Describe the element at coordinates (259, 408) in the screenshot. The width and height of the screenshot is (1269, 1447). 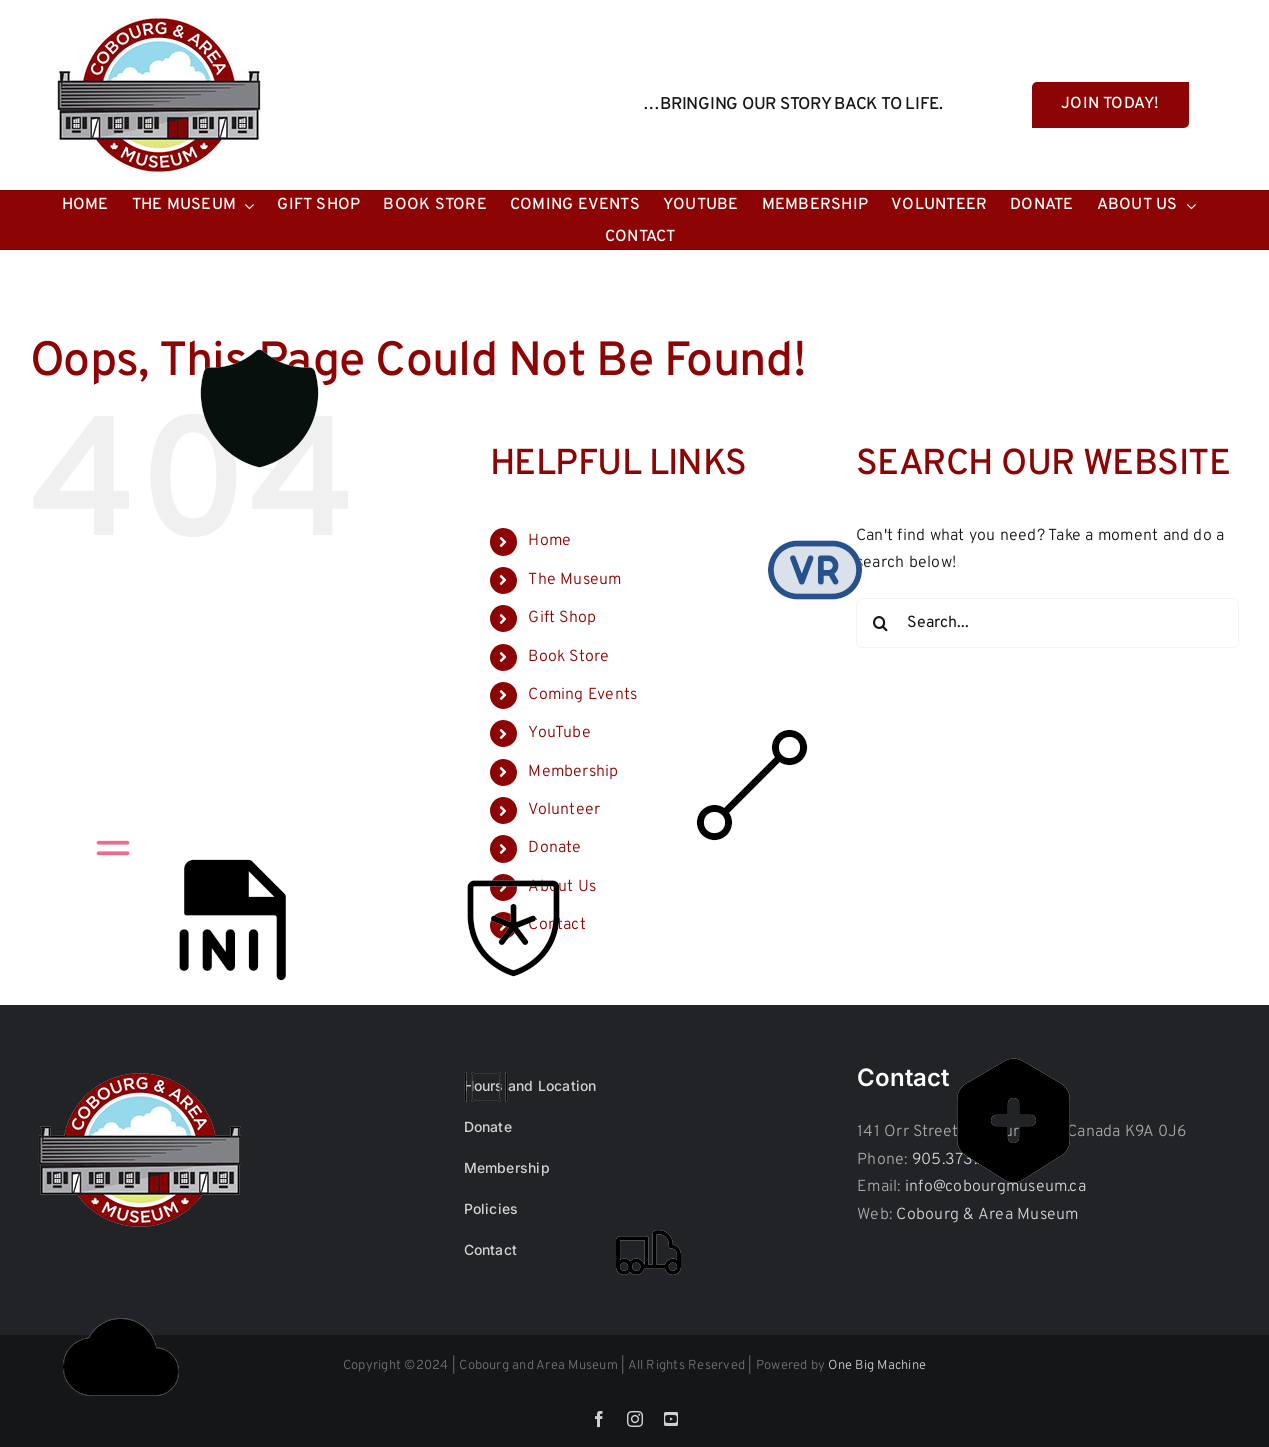
I see `access security settings` at that location.